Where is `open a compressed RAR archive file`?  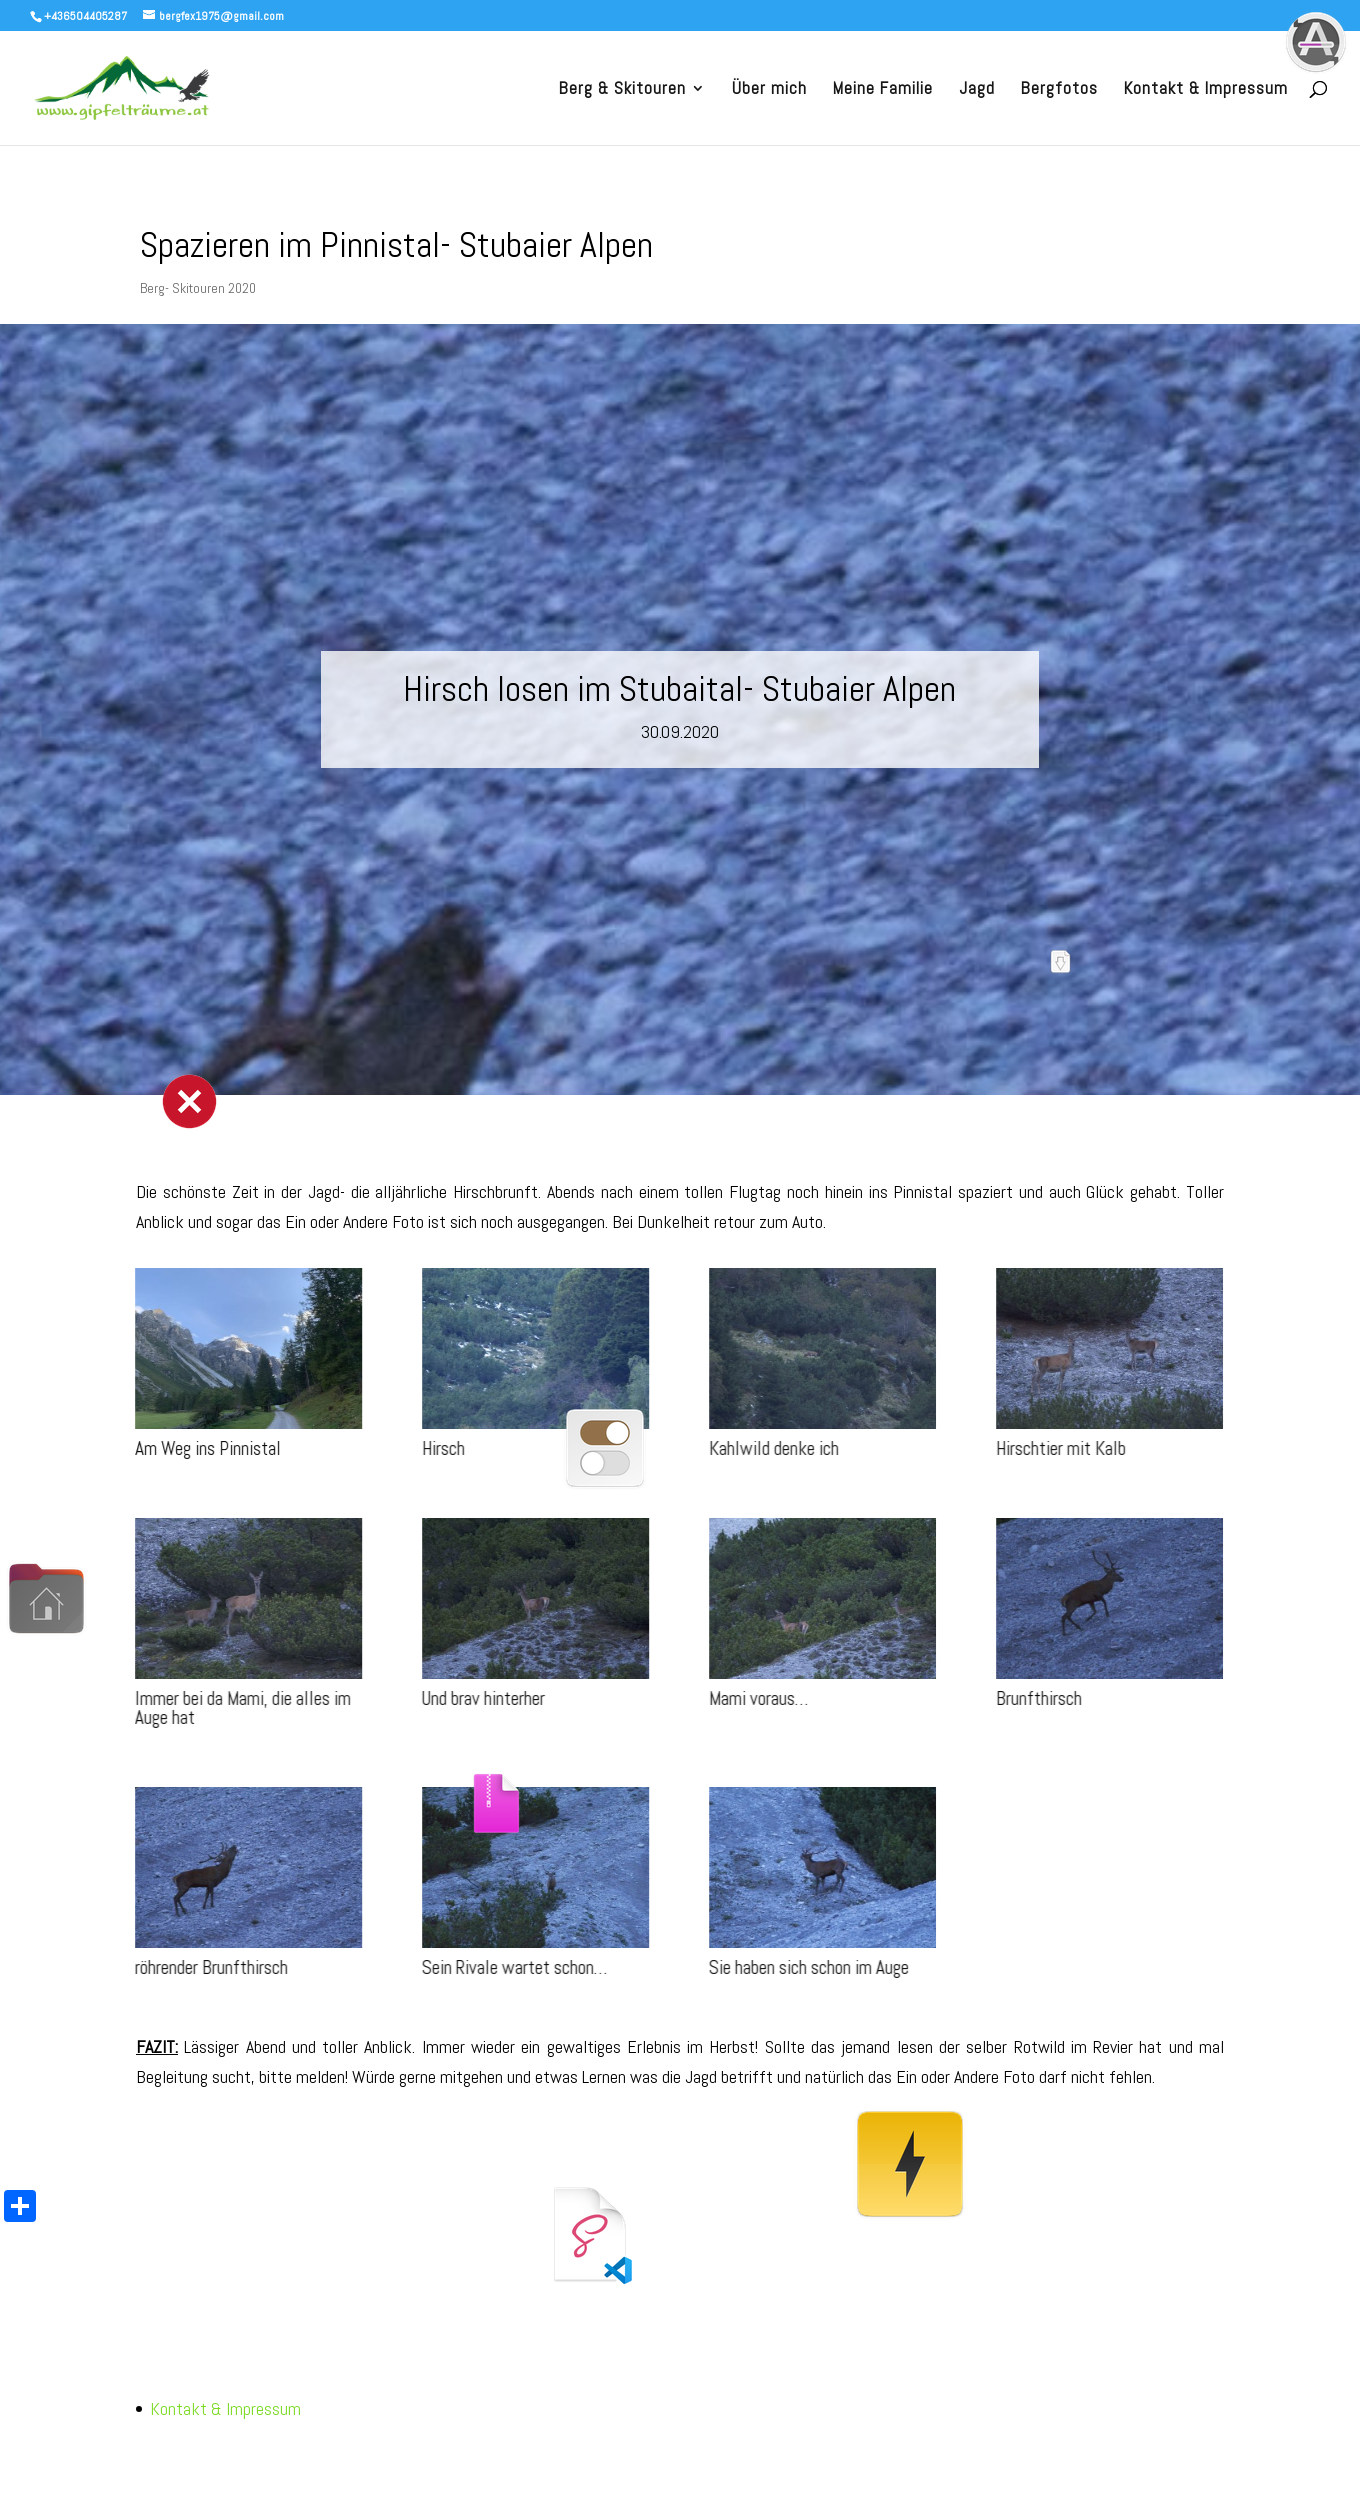 open a compressed RAR archive file is located at coordinates (496, 1804).